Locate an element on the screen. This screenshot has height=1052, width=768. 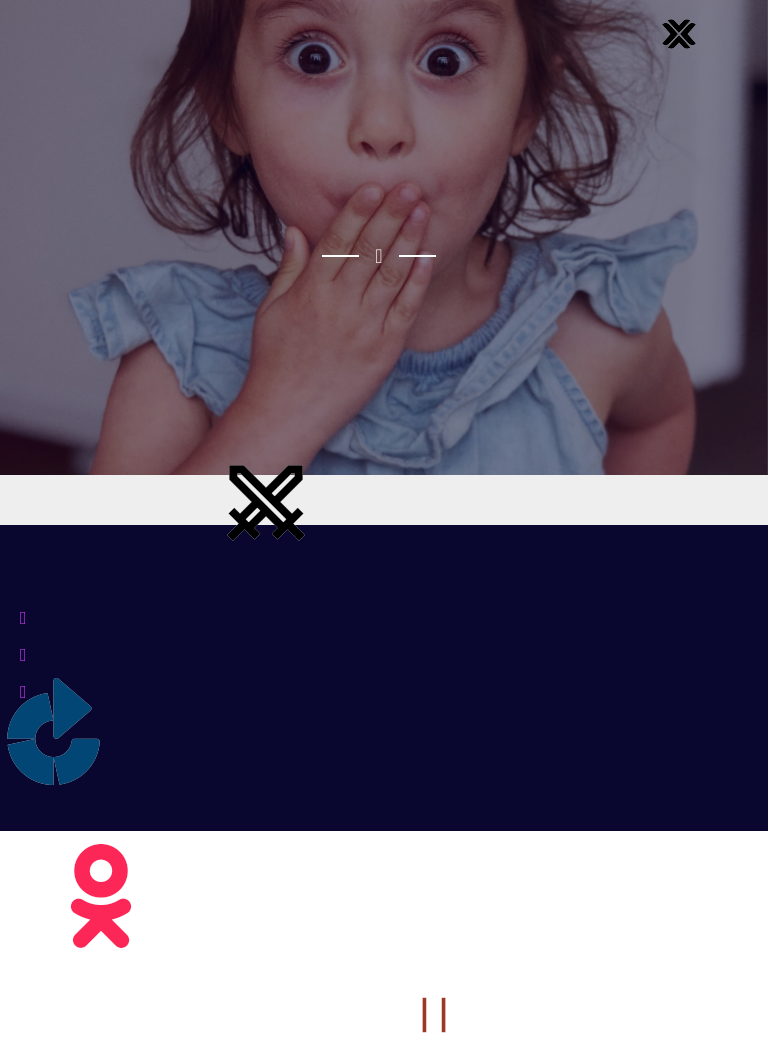
Atlassian Bamboo continuous integration service is located at coordinates (53, 731).